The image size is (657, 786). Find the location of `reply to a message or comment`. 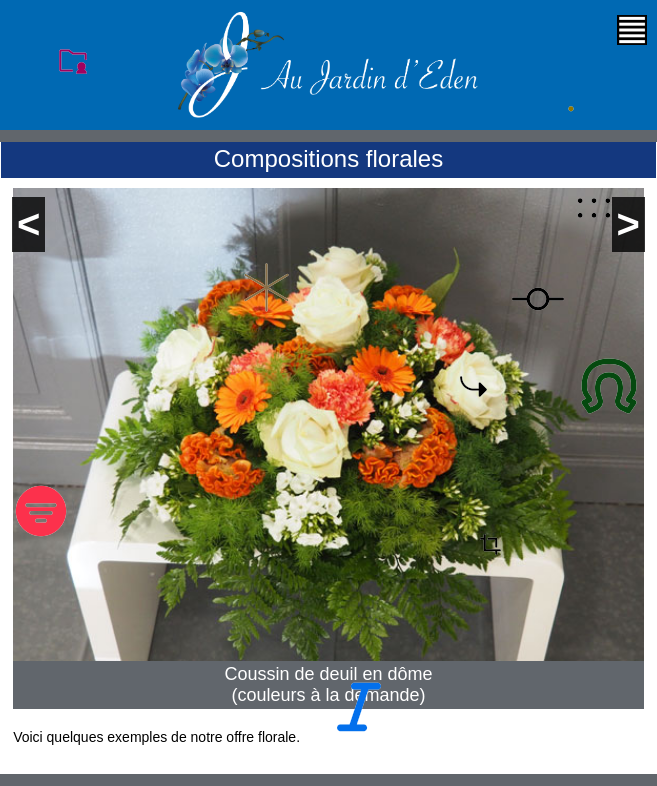

reply to a message or comment is located at coordinates (473, 386).